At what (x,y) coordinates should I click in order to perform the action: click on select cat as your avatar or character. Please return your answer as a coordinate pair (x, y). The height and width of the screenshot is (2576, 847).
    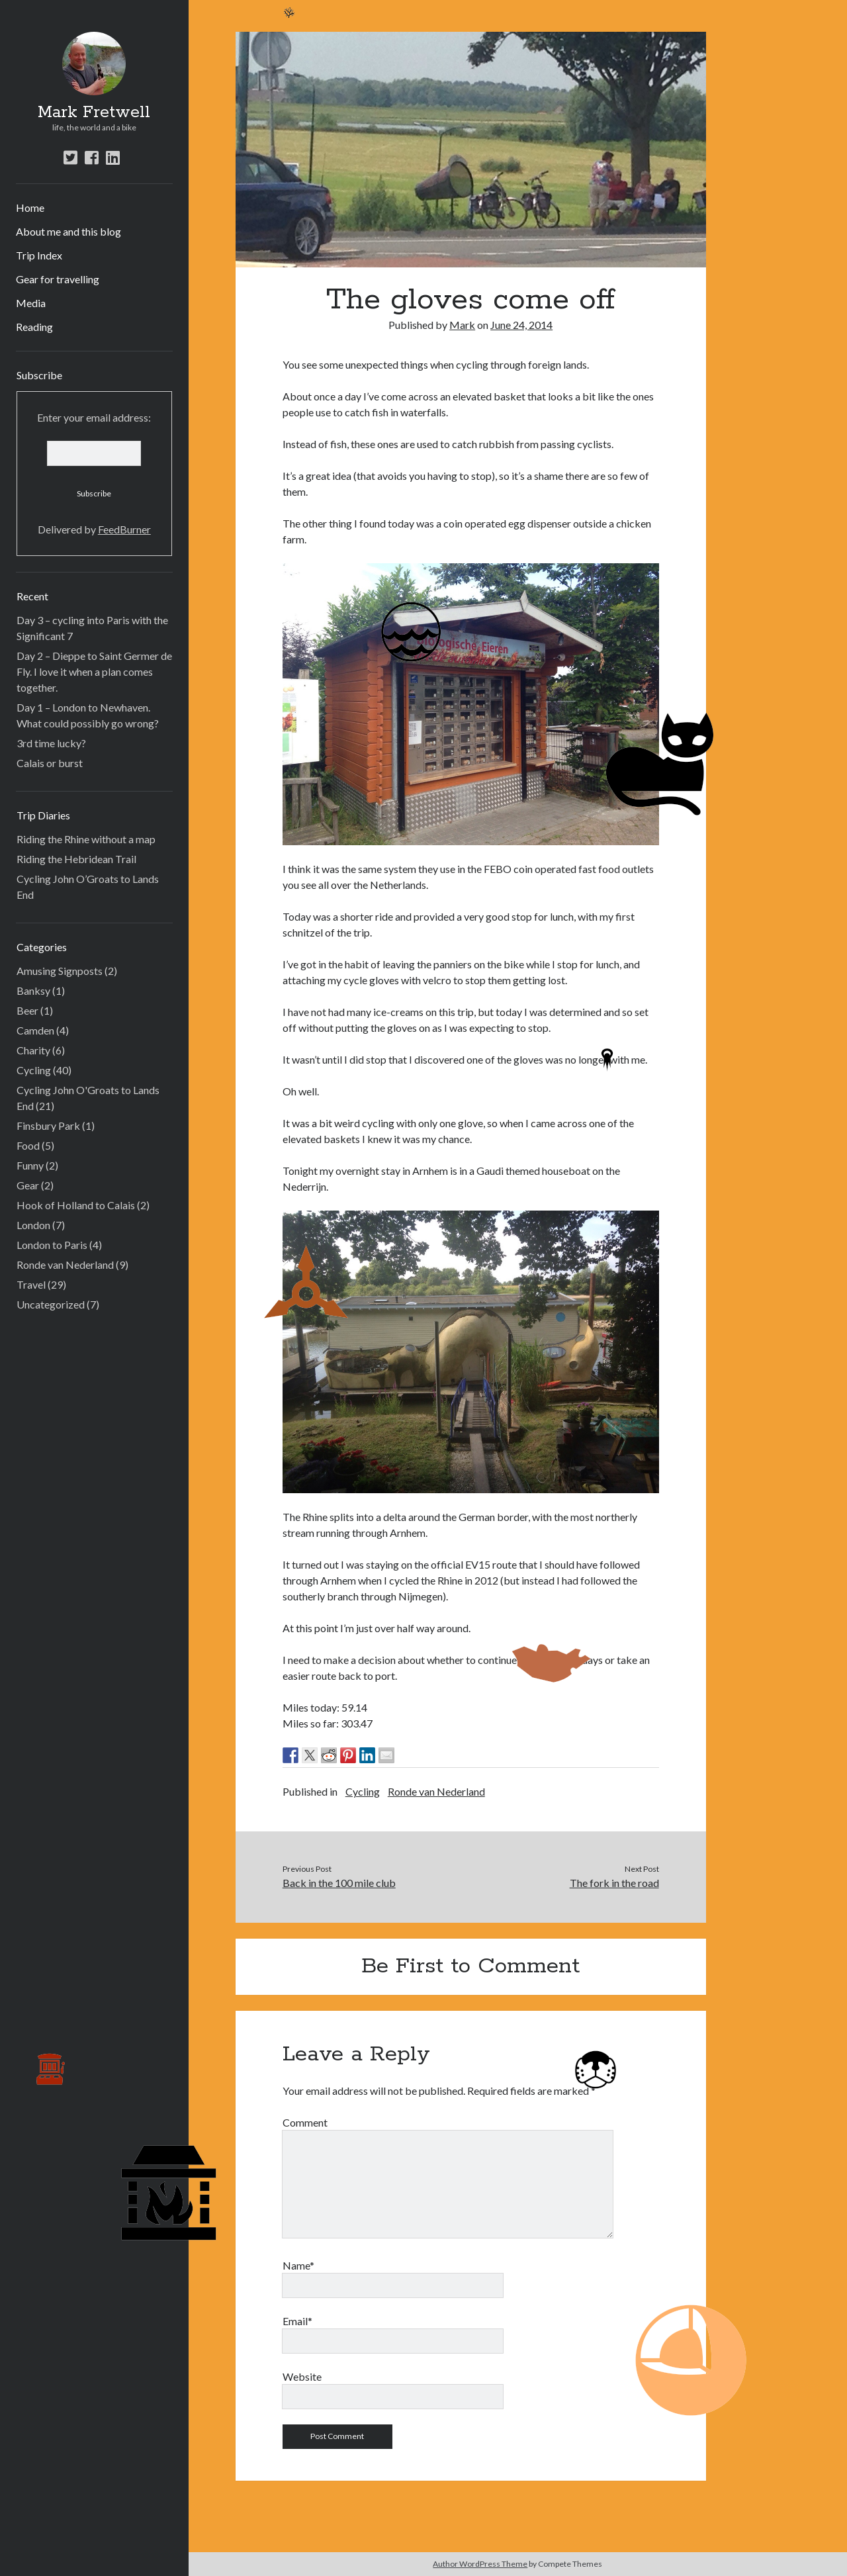
    Looking at the image, I should click on (659, 762).